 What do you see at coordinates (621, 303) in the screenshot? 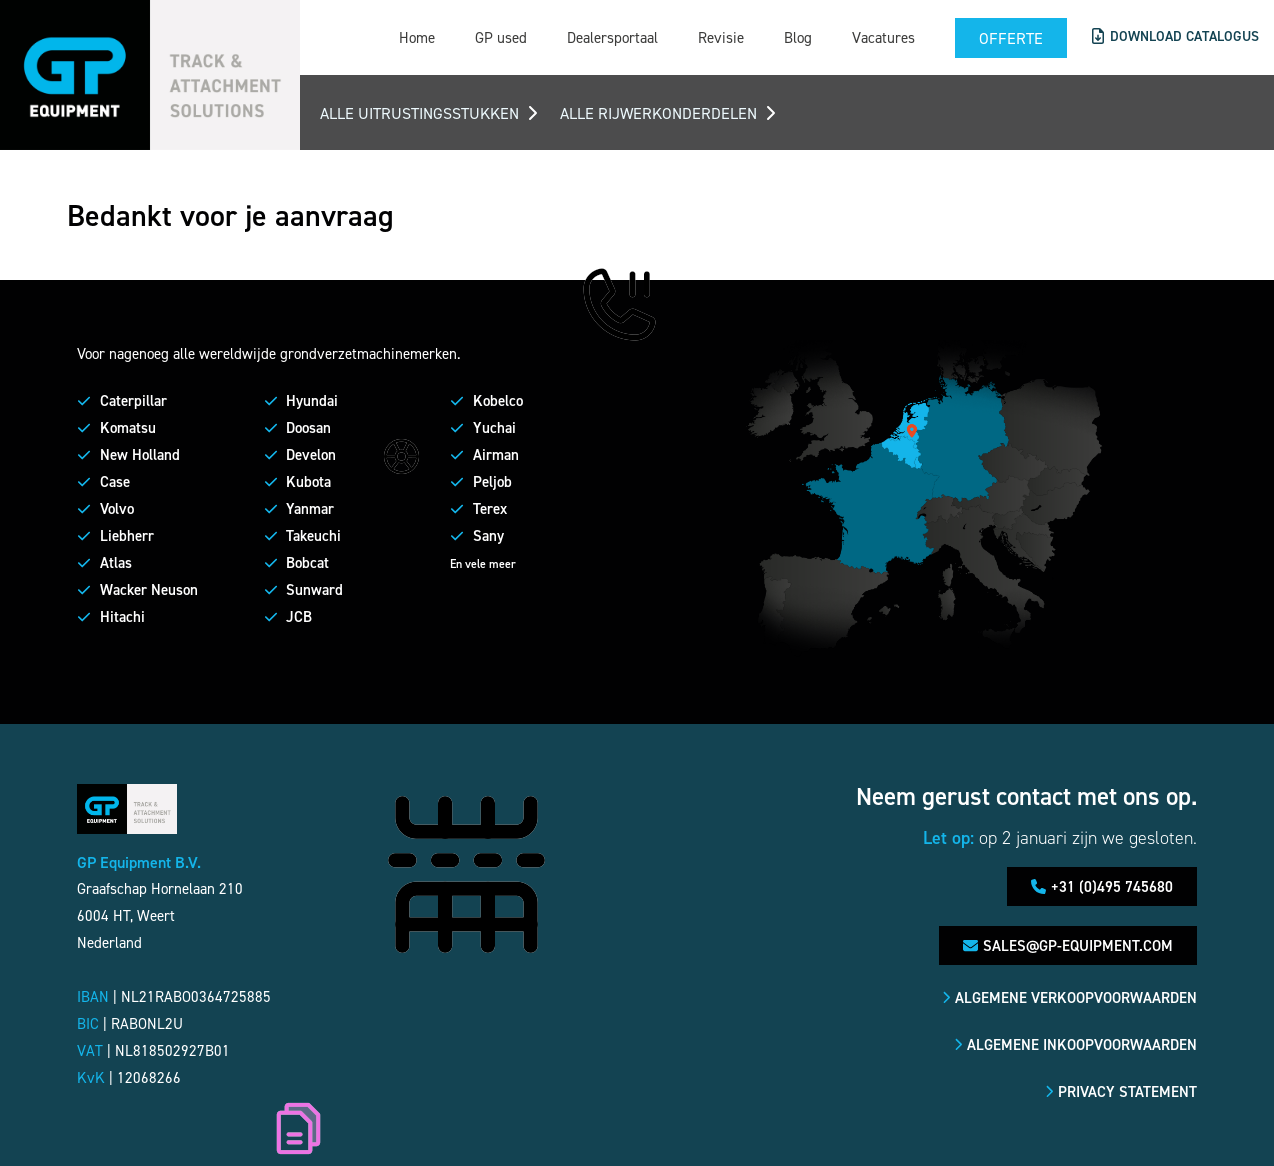
I see `put current call on hold` at bounding box center [621, 303].